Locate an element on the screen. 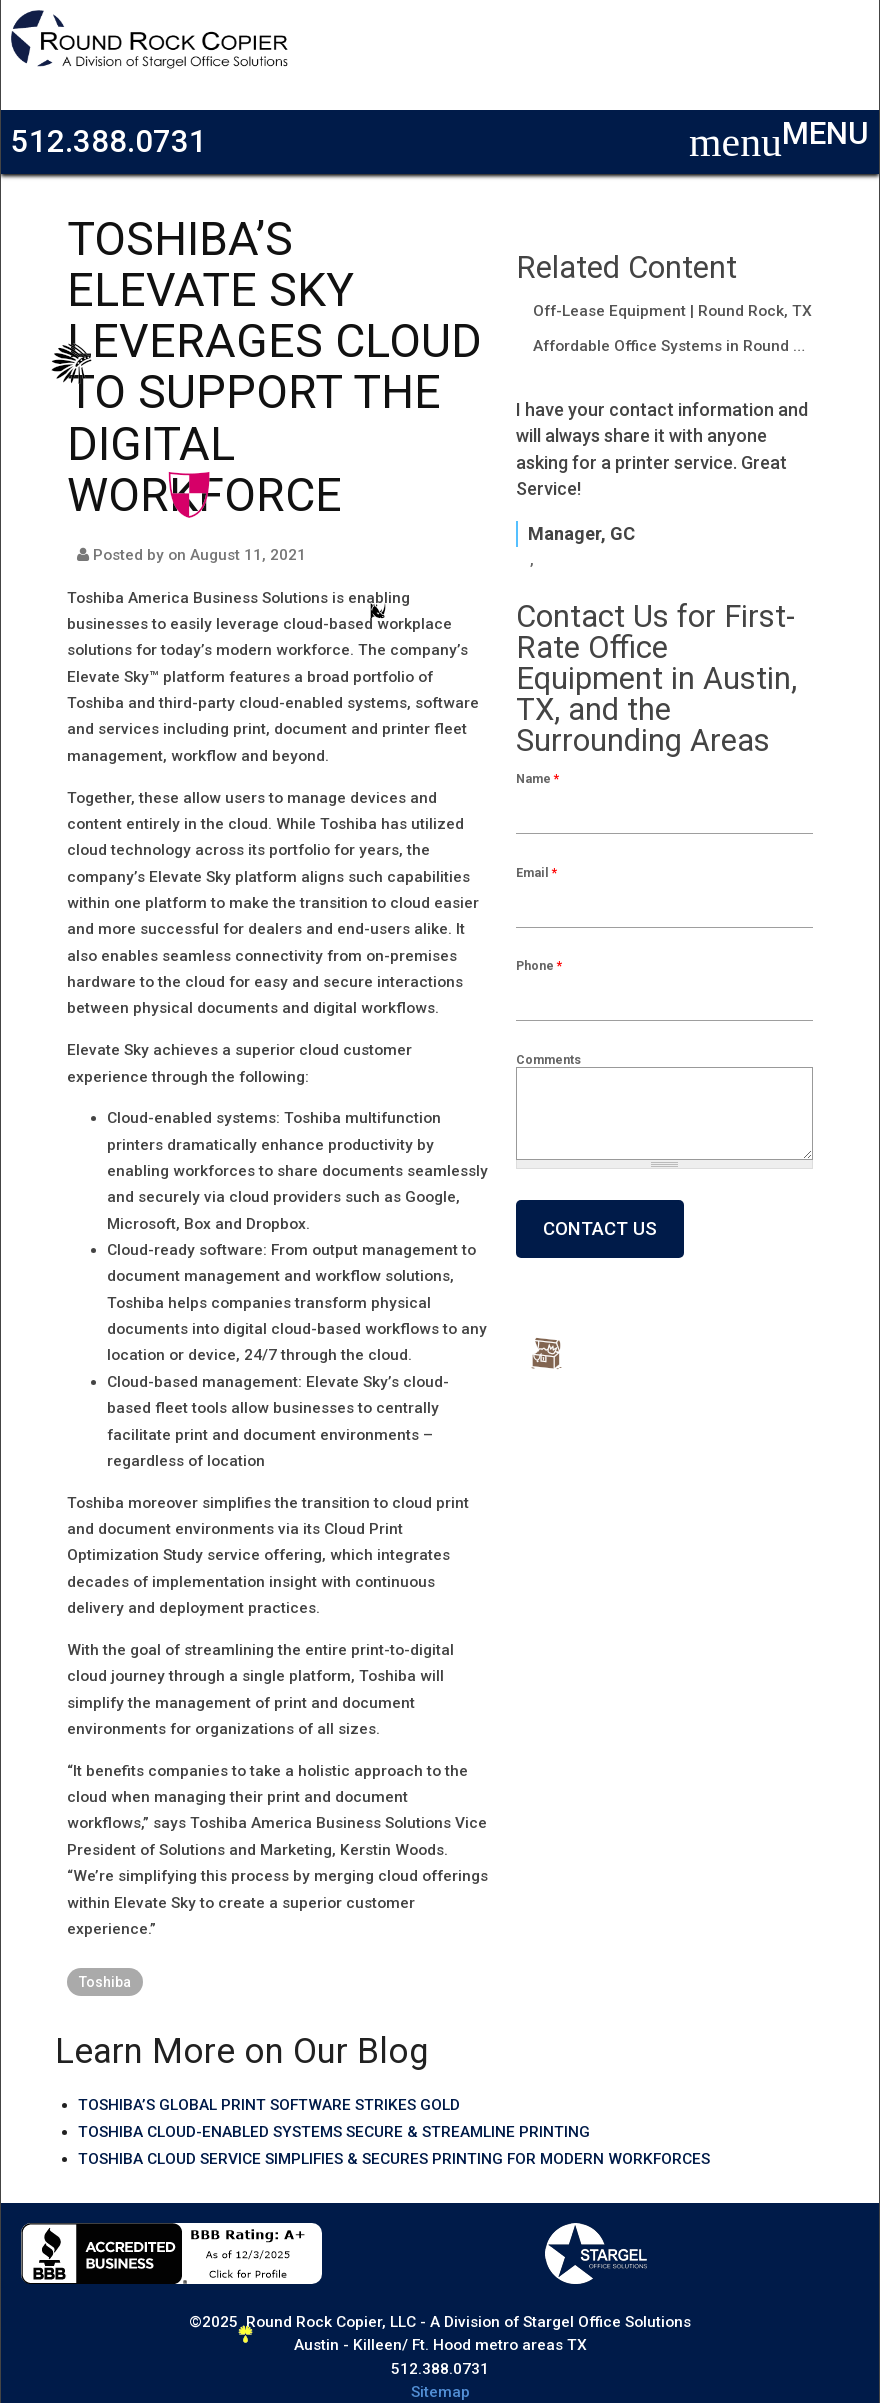  indicates verified or protected status is located at coordinates (189, 495).